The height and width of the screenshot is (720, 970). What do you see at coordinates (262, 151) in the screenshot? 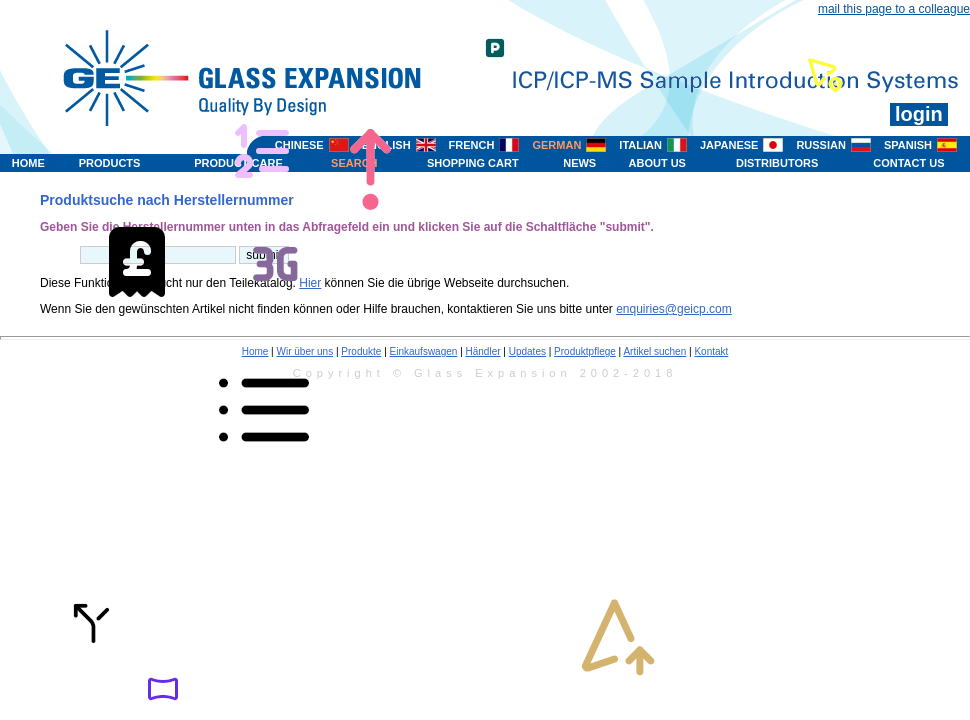
I see `create a numbered list` at bounding box center [262, 151].